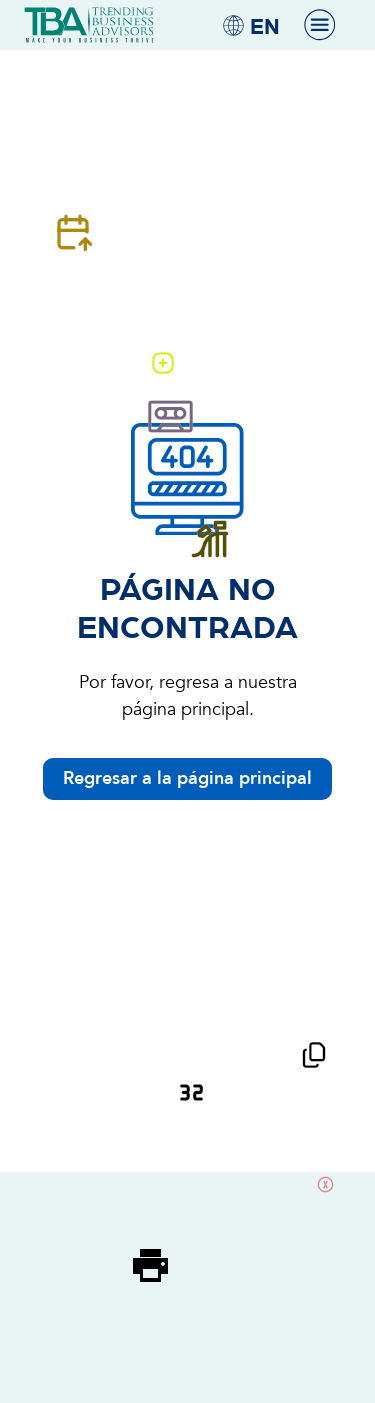 The image size is (375, 1403). What do you see at coordinates (191, 1092) in the screenshot?
I see `indicates item number or position 32 in a list` at bounding box center [191, 1092].